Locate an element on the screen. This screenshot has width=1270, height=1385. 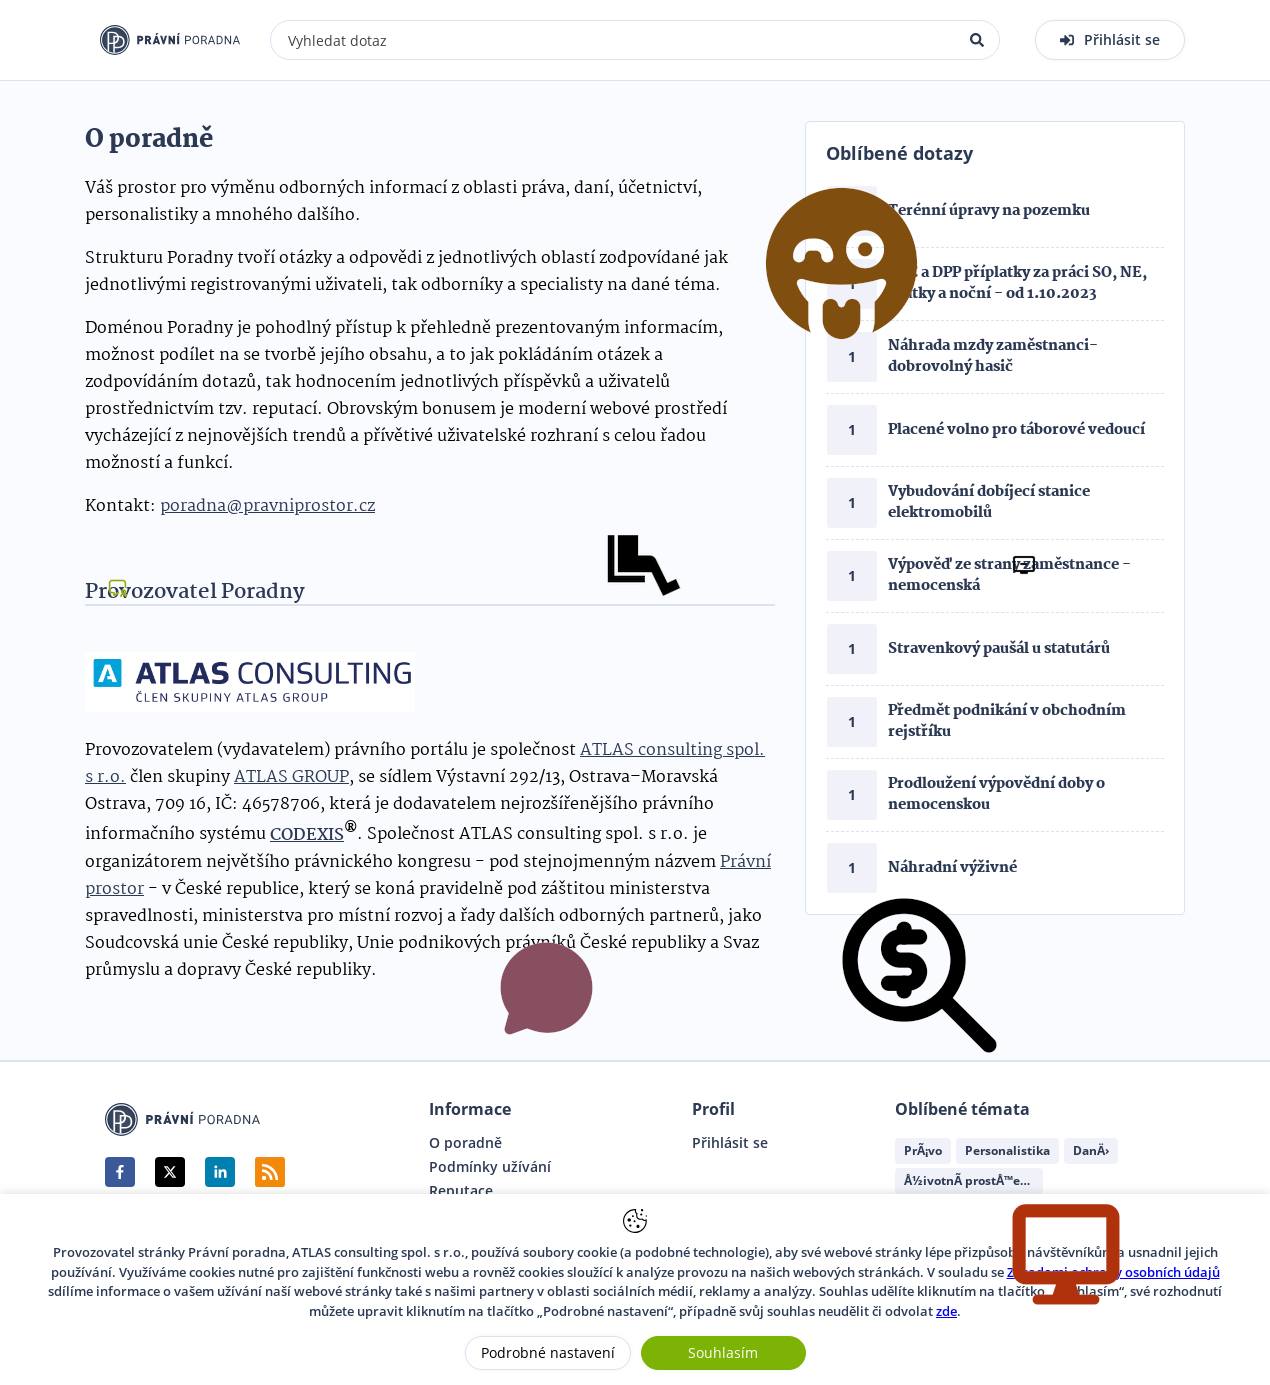
select extra legroom seat option is located at coordinates (641, 565).